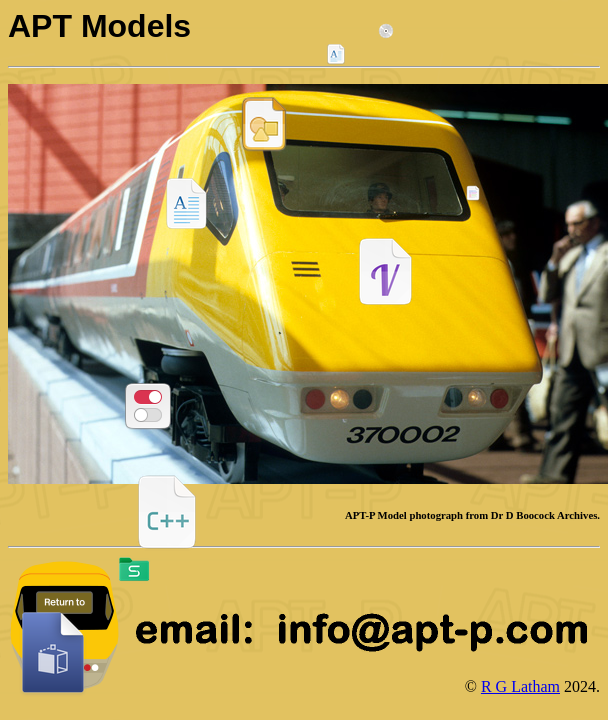  I want to click on unmount or eject a cd/dvd disc, so click(386, 31).